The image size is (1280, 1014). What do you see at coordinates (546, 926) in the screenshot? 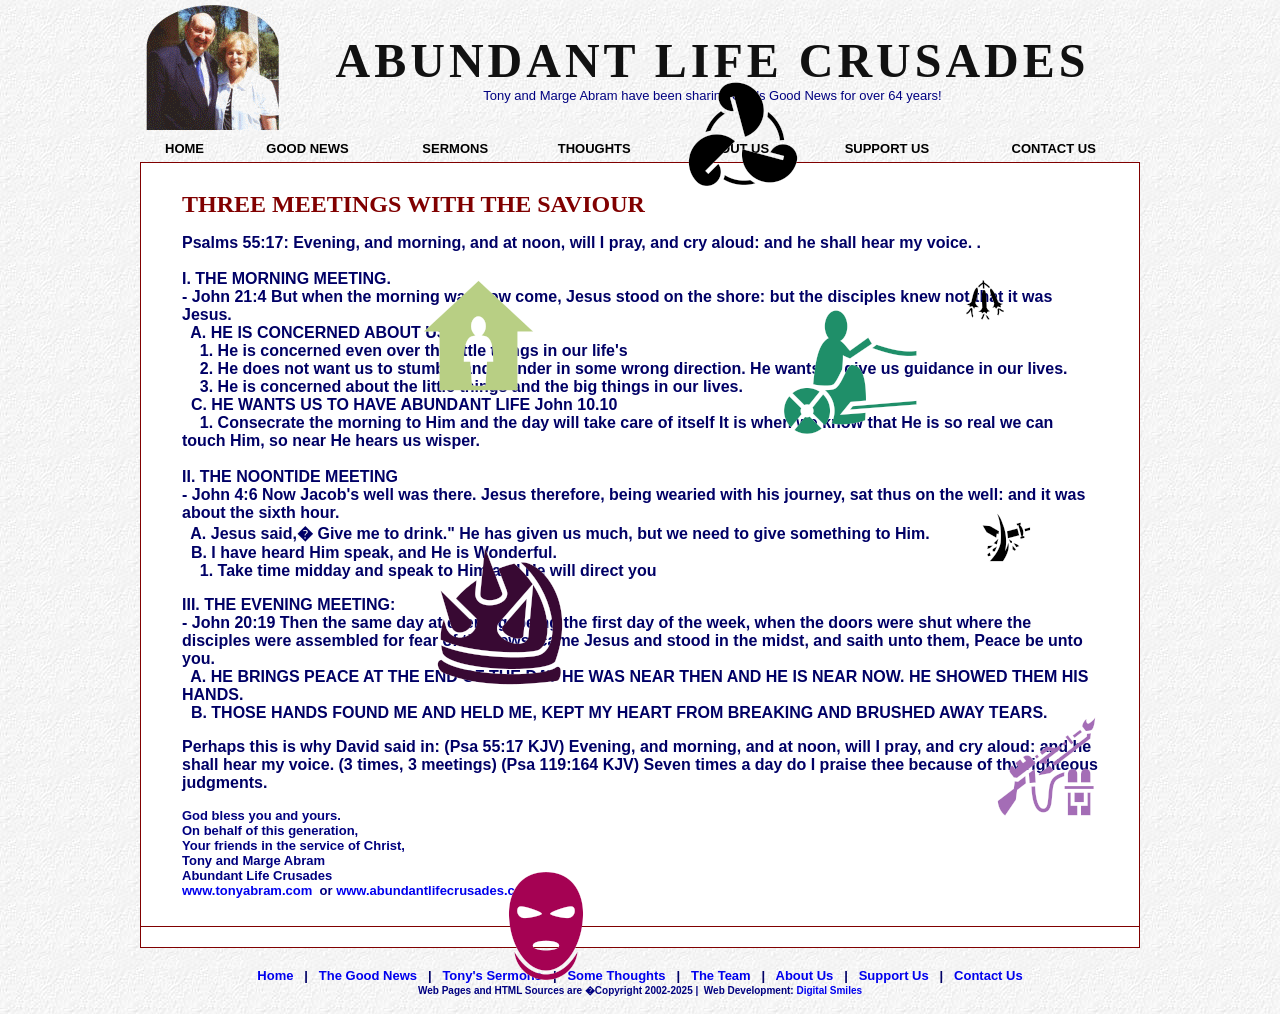
I see `select balaclava or ski mask headgear` at bounding box center [546, 926].